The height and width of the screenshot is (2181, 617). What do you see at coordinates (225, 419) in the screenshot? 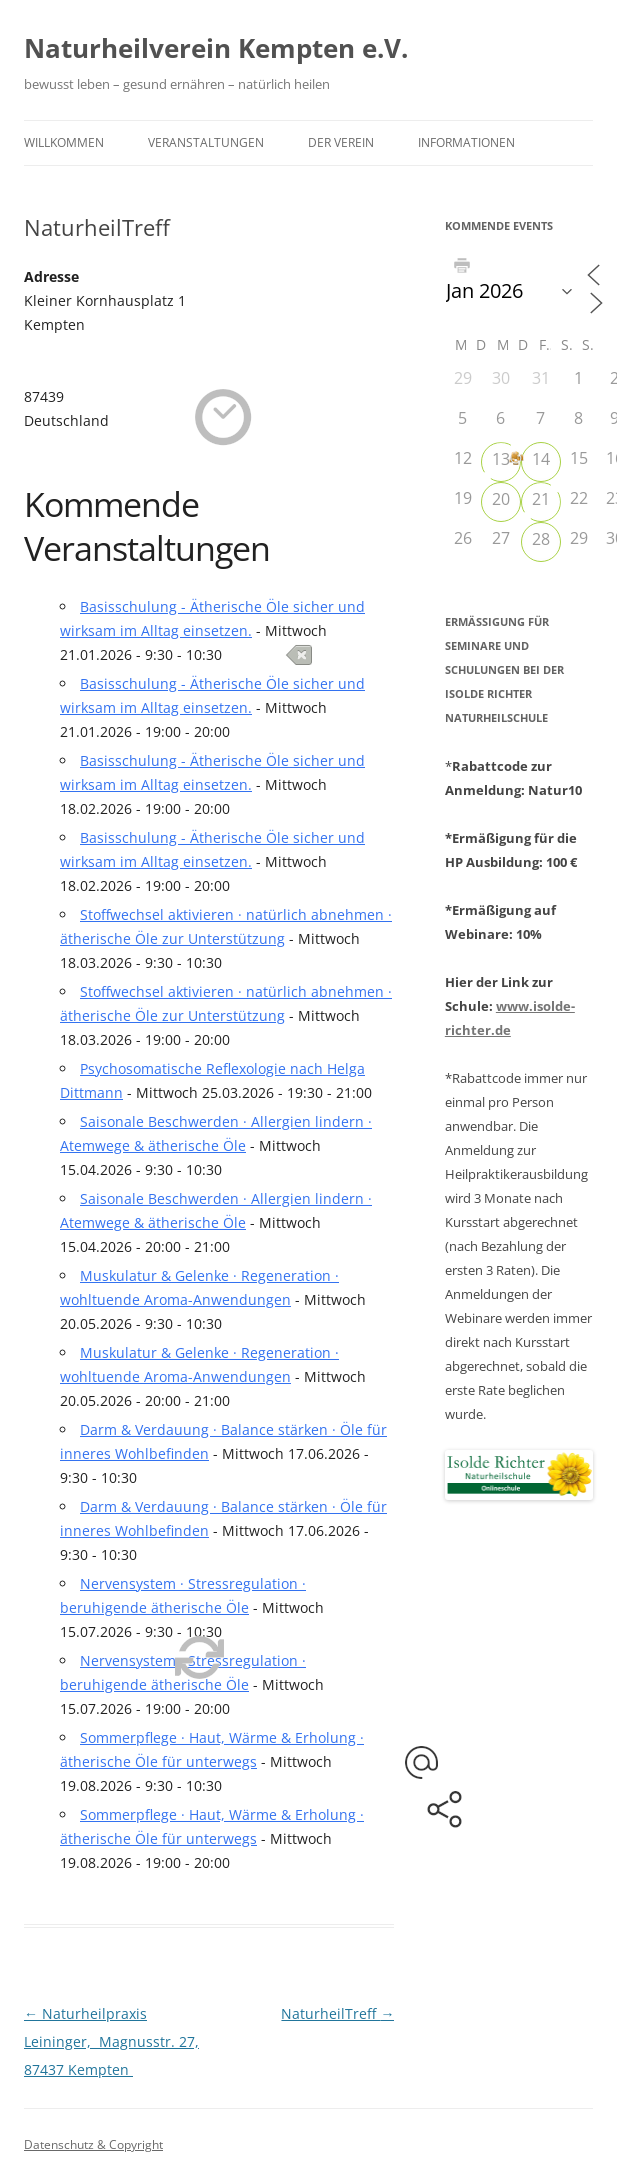
I see `view recently opened documents` at bounding box center [225, 419].